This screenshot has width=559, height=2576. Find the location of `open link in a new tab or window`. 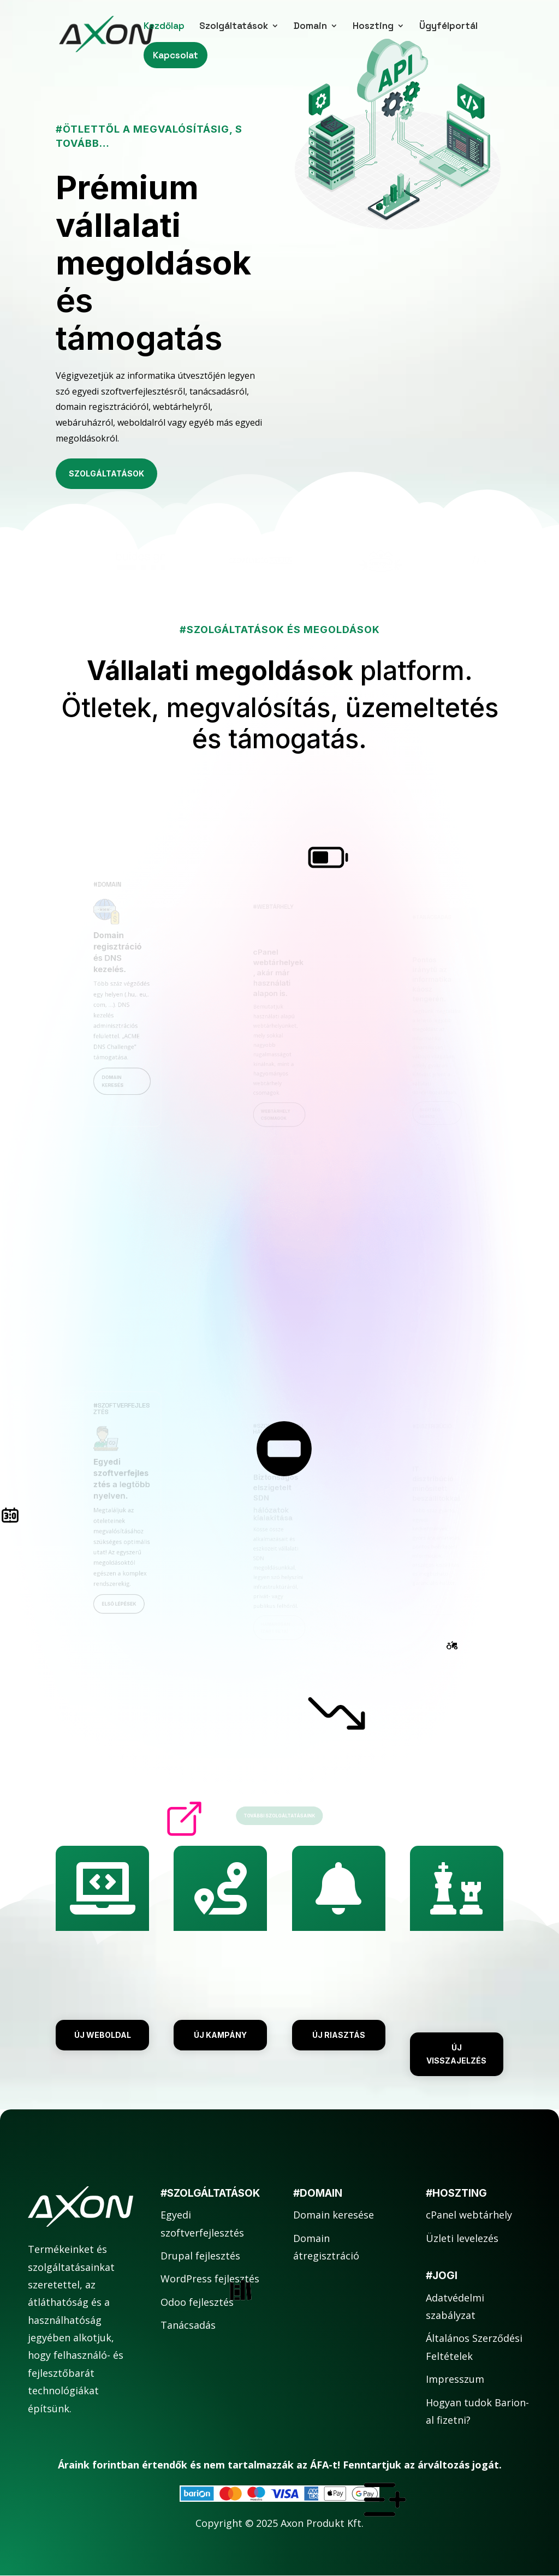

open link in a new tab or window is located at coordinates (184, 1818).